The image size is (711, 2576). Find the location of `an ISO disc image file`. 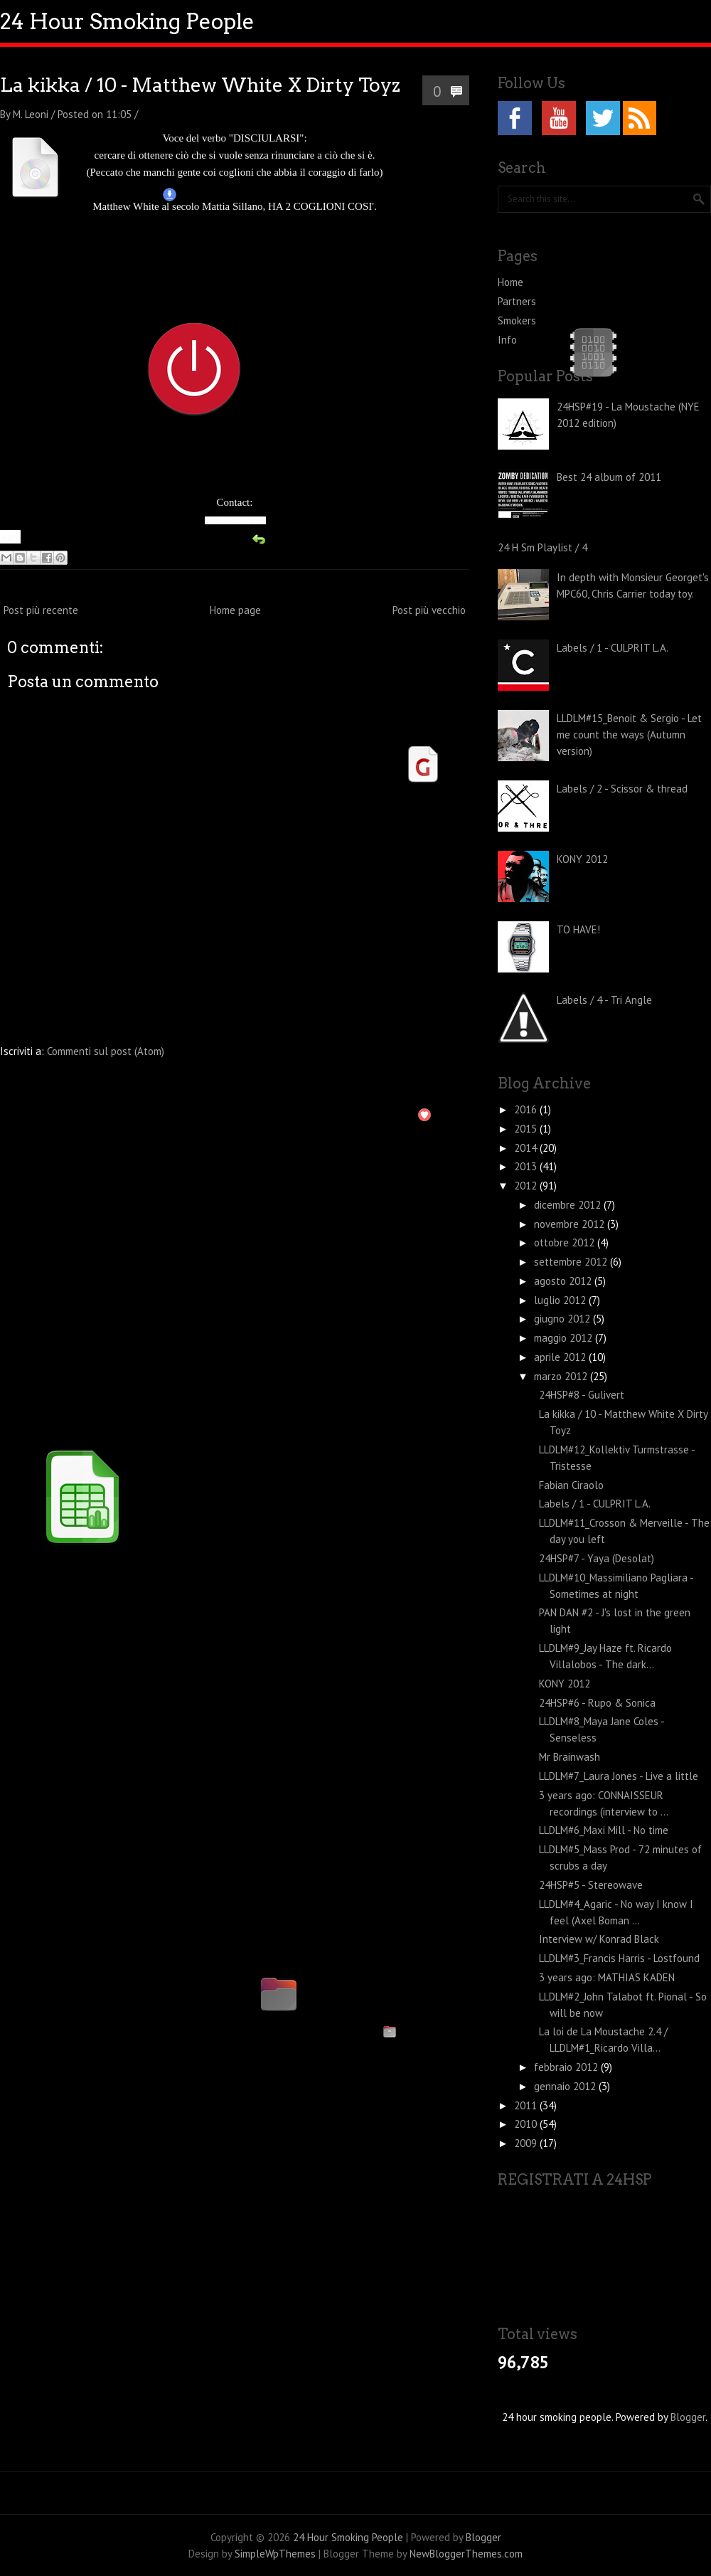

an ISO disc image file is located at coordinates (35, 168).